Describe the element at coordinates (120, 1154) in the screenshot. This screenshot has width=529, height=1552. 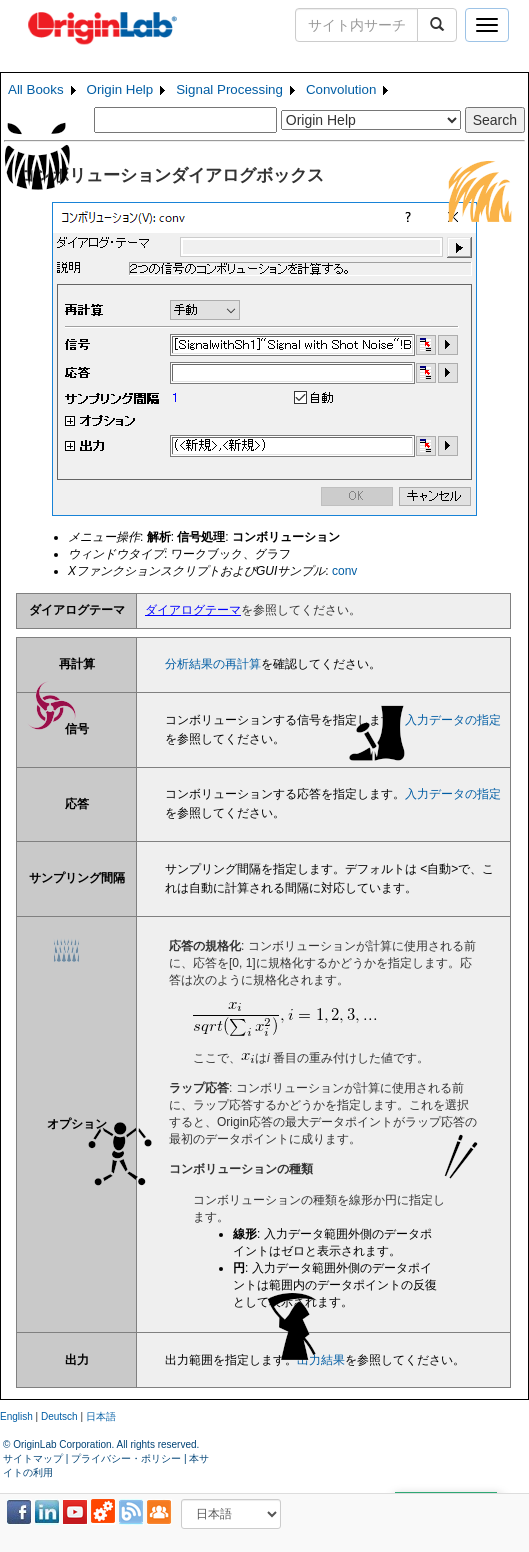
I see `access puppet or marionette controls` at that location.